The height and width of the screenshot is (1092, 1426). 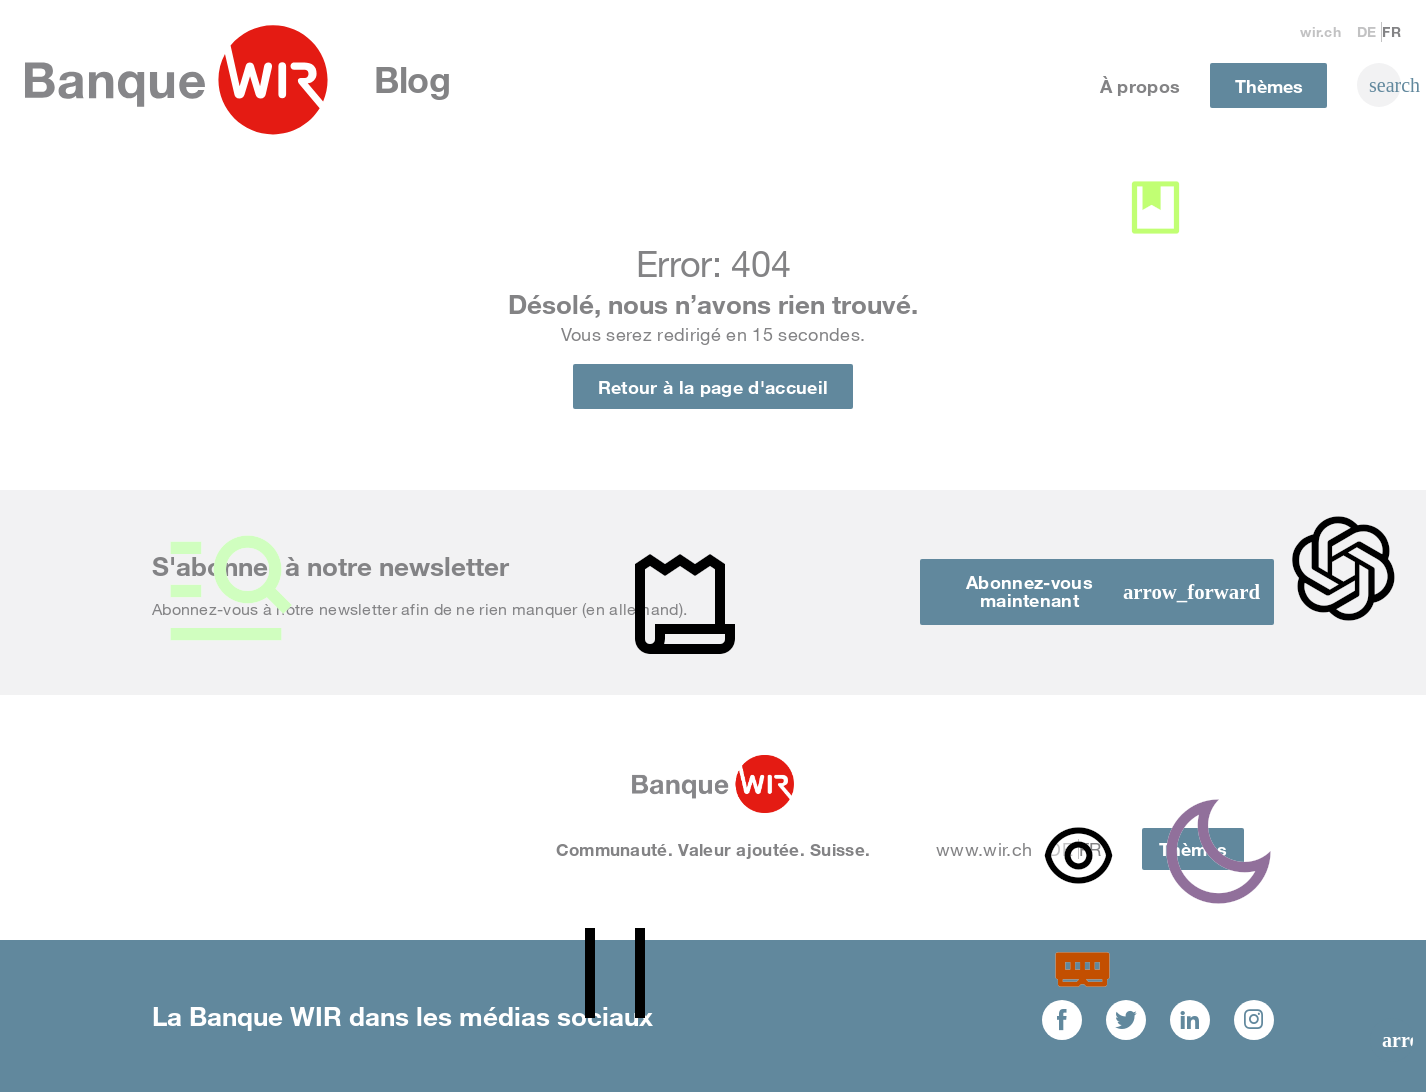 What do you see at coordinates (1155, 207) in the screenshot?
I see `view bookmarked file` at bounding box center [1155, 207].